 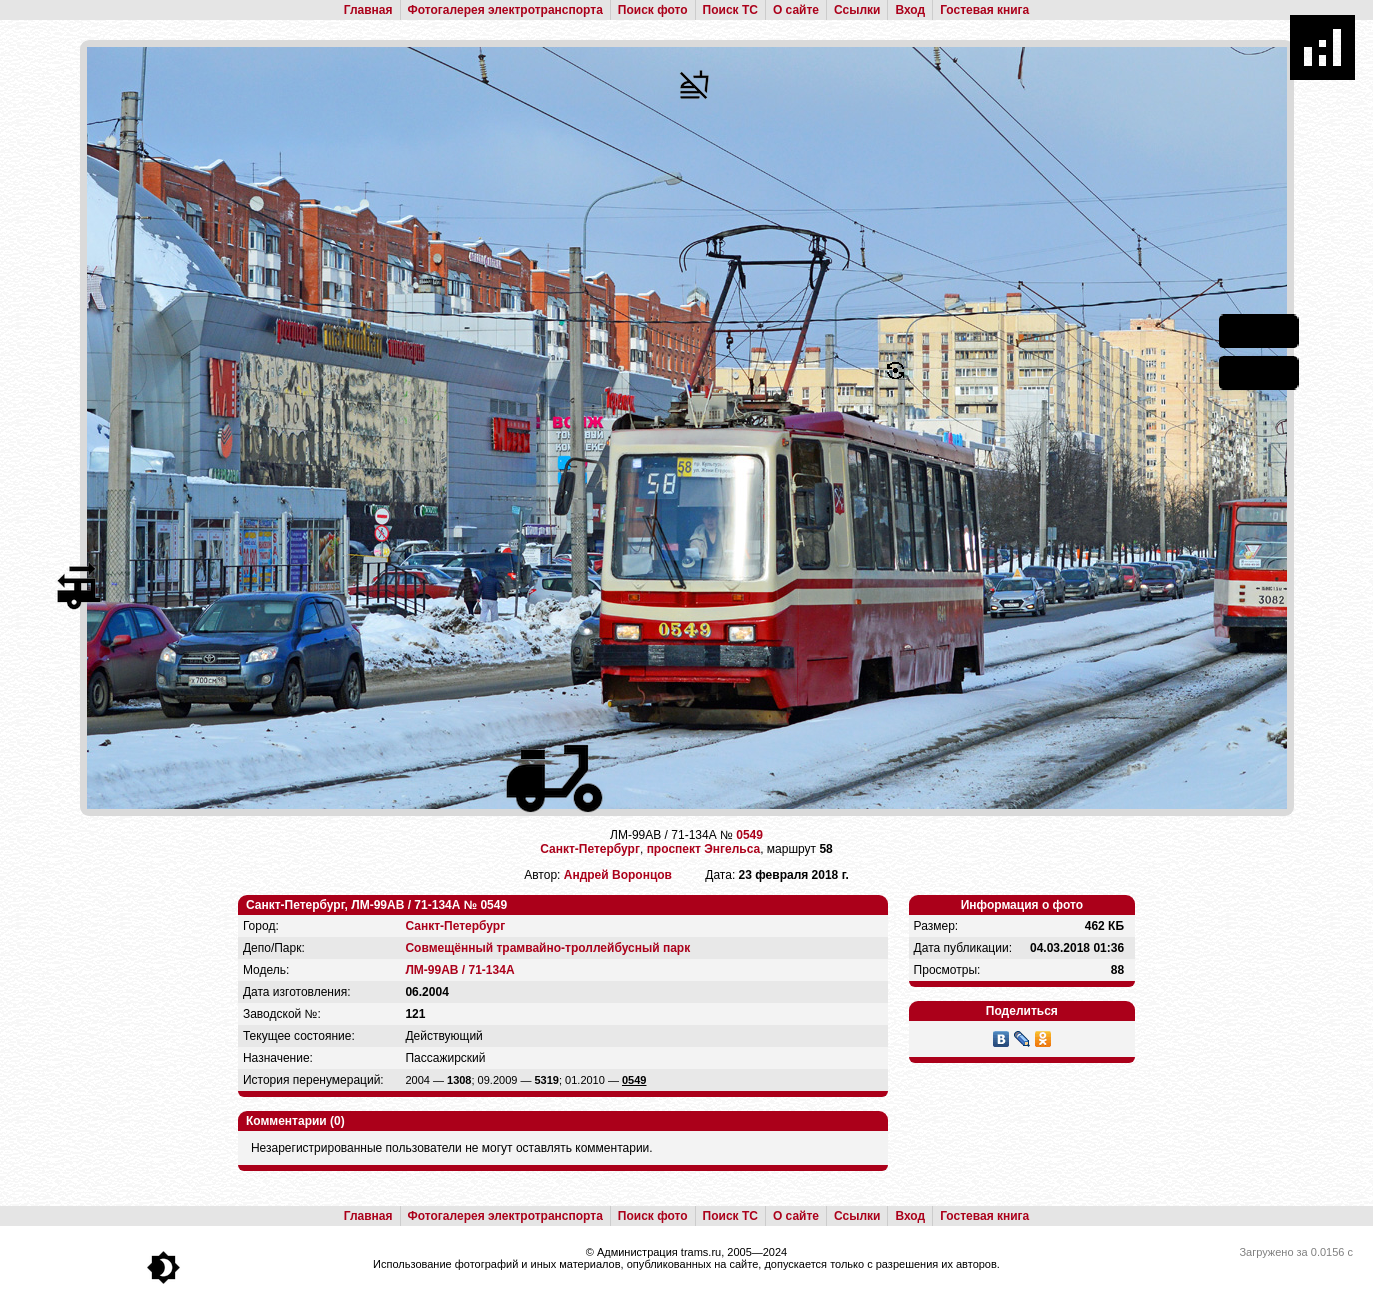 I want to click on toggle dark mode or night theme, so click(x=163, y=1267).